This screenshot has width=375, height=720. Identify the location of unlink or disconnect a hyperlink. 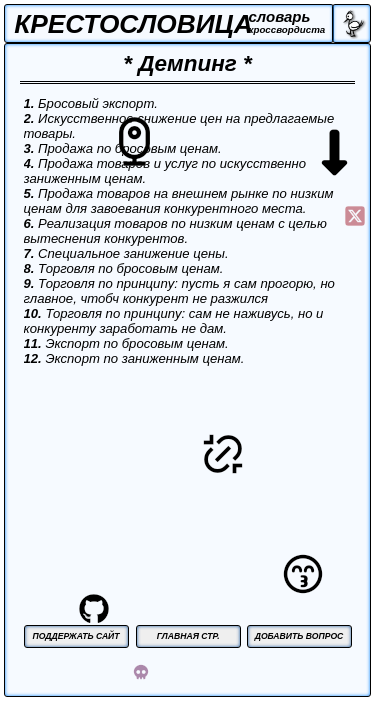
(223, 454).